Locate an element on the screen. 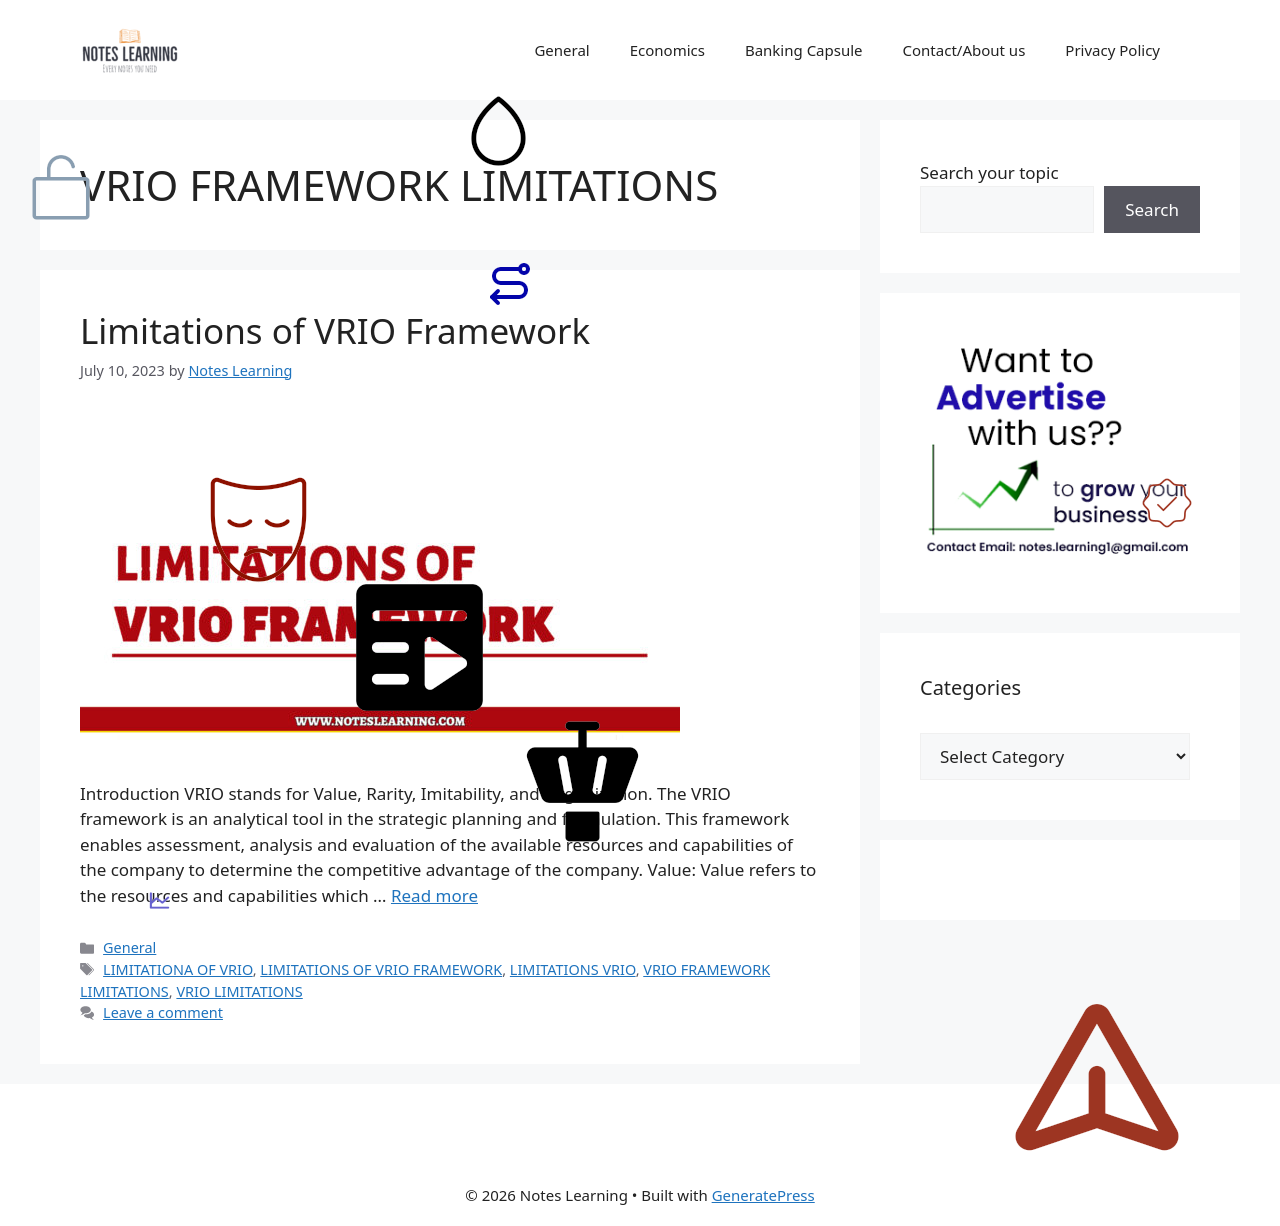 The width and height of the screenshot is (1280, 1226). turn left ahead in navigation is located at coordinates (510, 283).